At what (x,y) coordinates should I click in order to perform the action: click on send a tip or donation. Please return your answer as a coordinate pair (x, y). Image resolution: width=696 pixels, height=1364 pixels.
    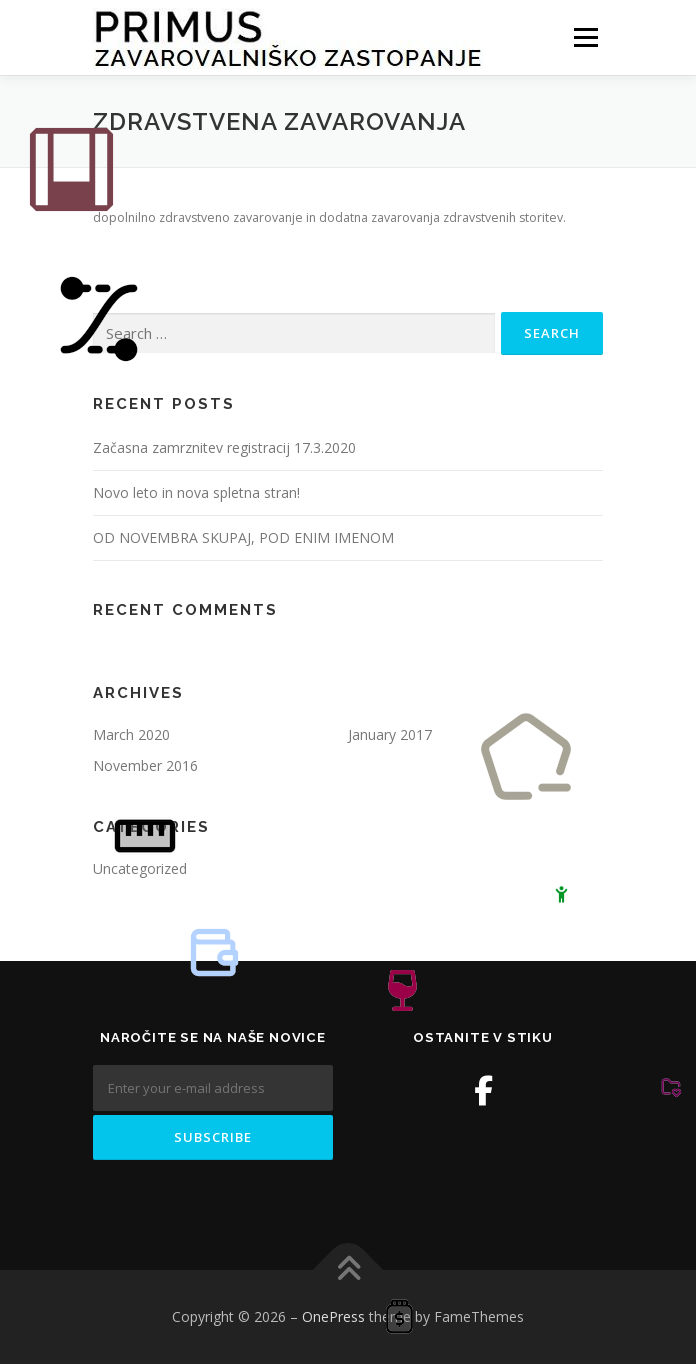
    Looking at the image, I should click on (399, 1316).